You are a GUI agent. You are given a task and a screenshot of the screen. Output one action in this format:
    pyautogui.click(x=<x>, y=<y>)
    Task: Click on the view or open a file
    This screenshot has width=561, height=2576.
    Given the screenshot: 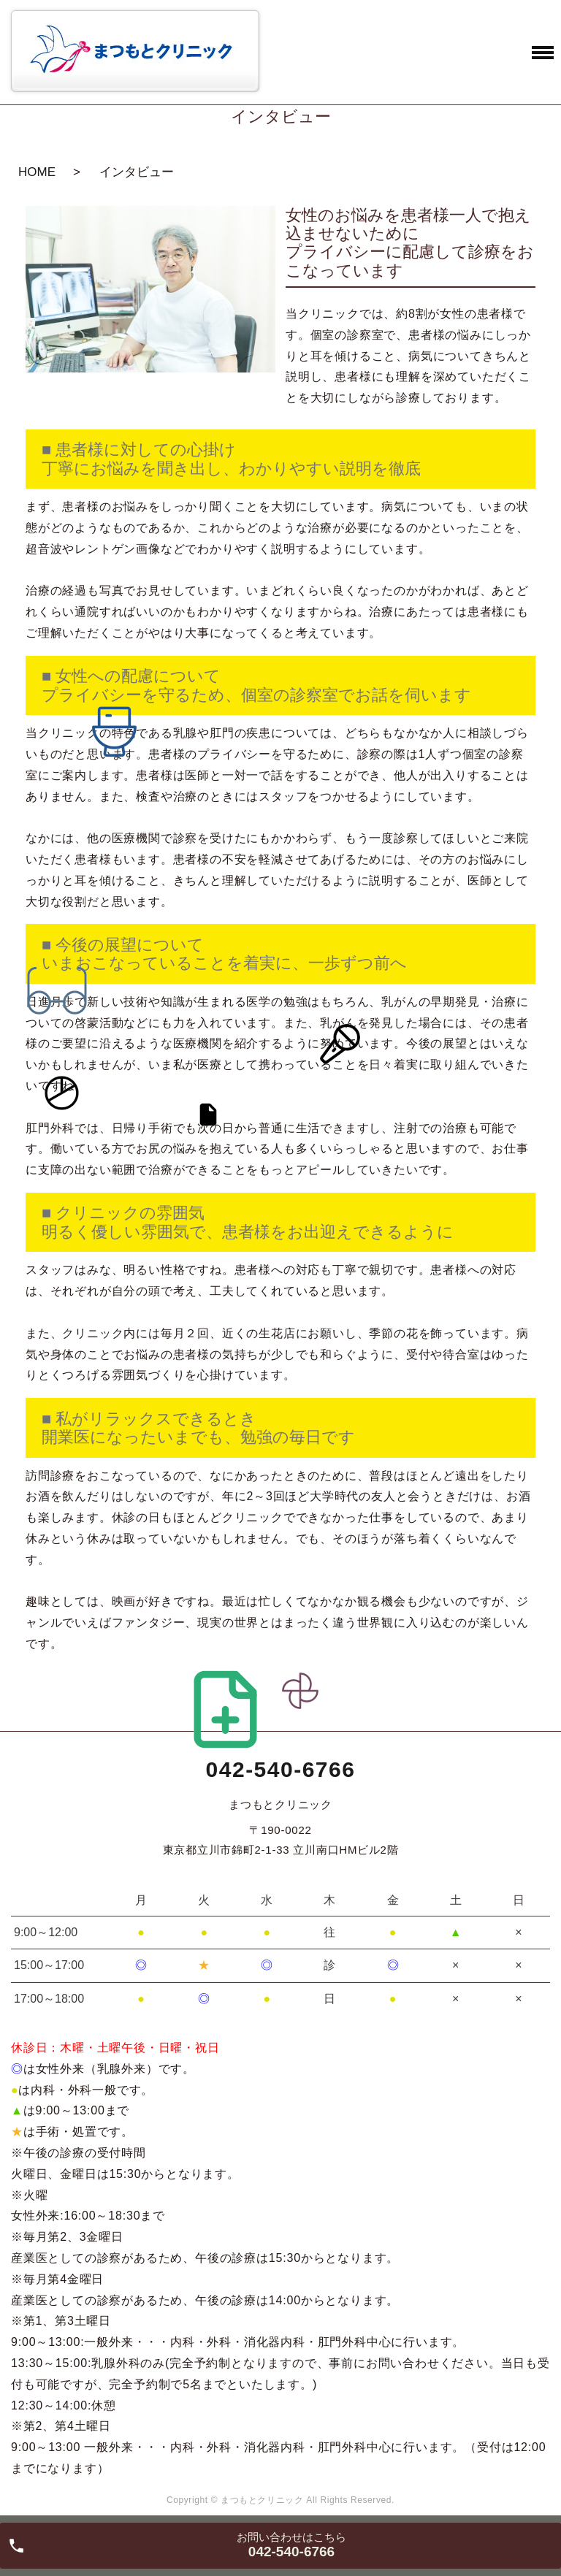 What is the action you would take?
    pyautogui.click(x=208, y=1115)
    